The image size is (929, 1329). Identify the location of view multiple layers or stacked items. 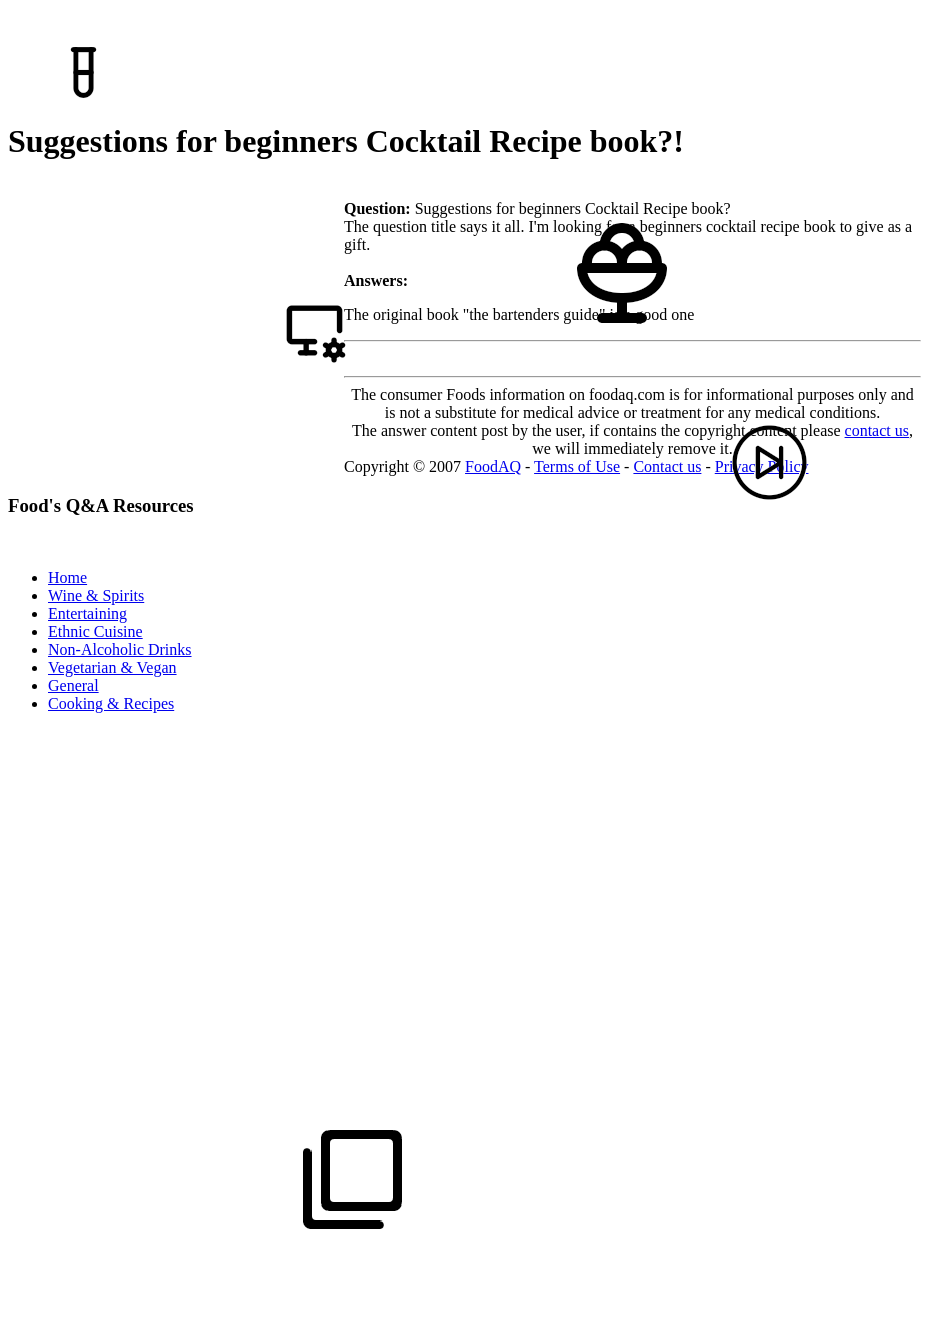
(352, 1179).